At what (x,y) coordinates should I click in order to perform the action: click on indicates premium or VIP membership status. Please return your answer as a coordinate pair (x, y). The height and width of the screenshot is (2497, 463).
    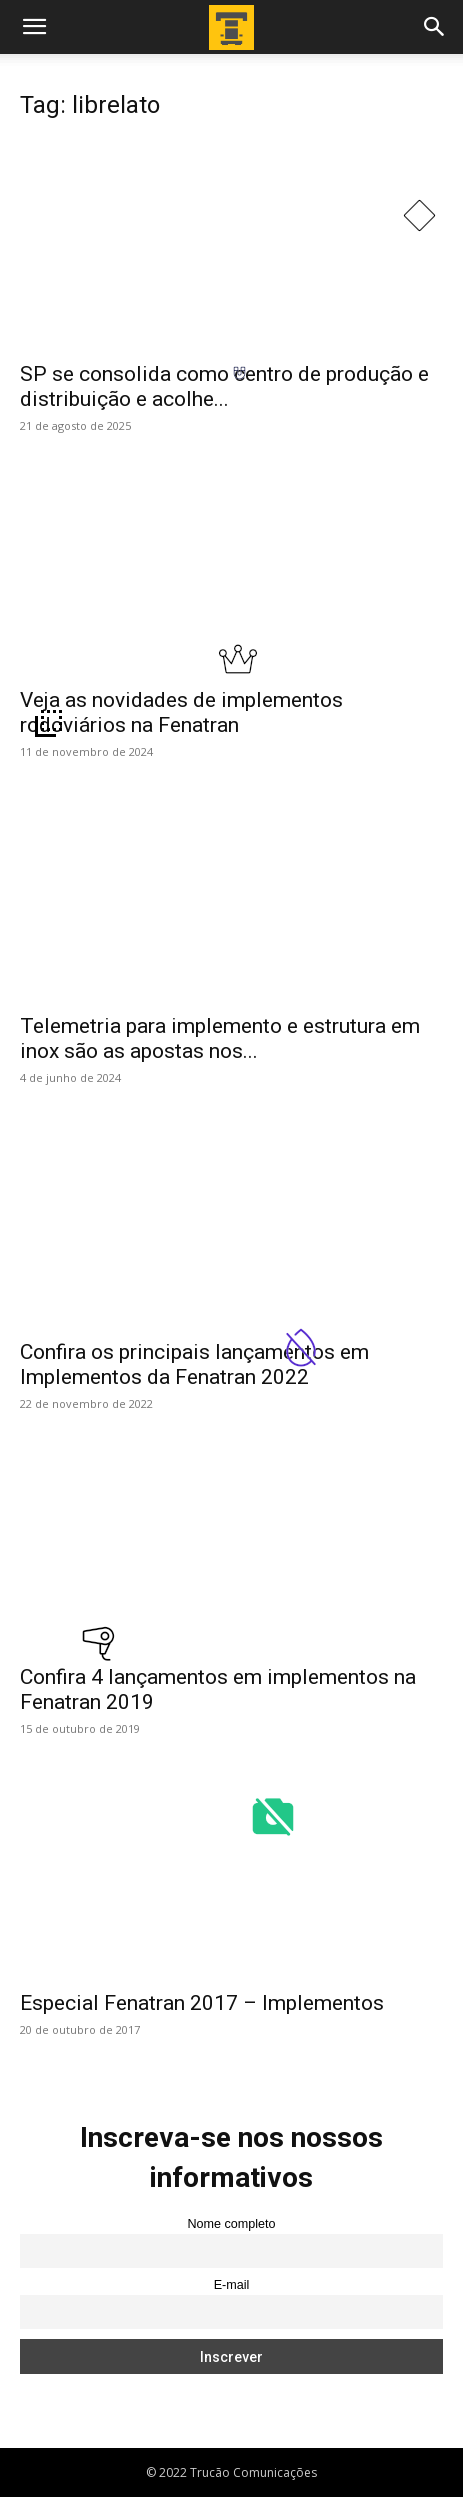
    Looking at the image, I should click on (238, 661).